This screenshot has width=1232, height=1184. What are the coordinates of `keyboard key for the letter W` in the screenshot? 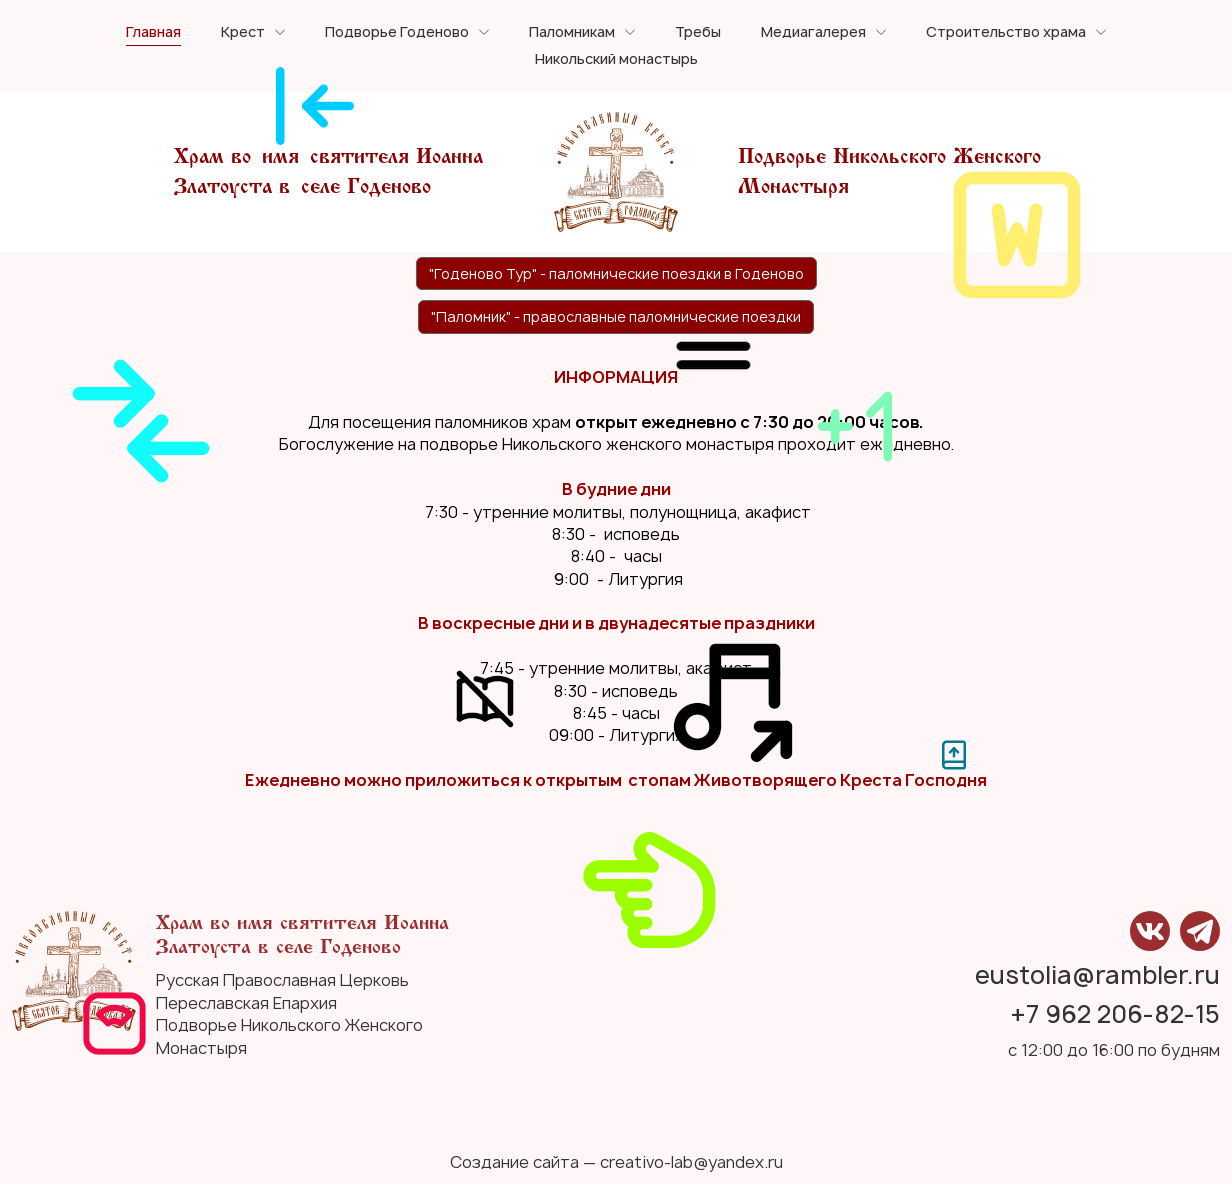 It's located at (1017, 235).